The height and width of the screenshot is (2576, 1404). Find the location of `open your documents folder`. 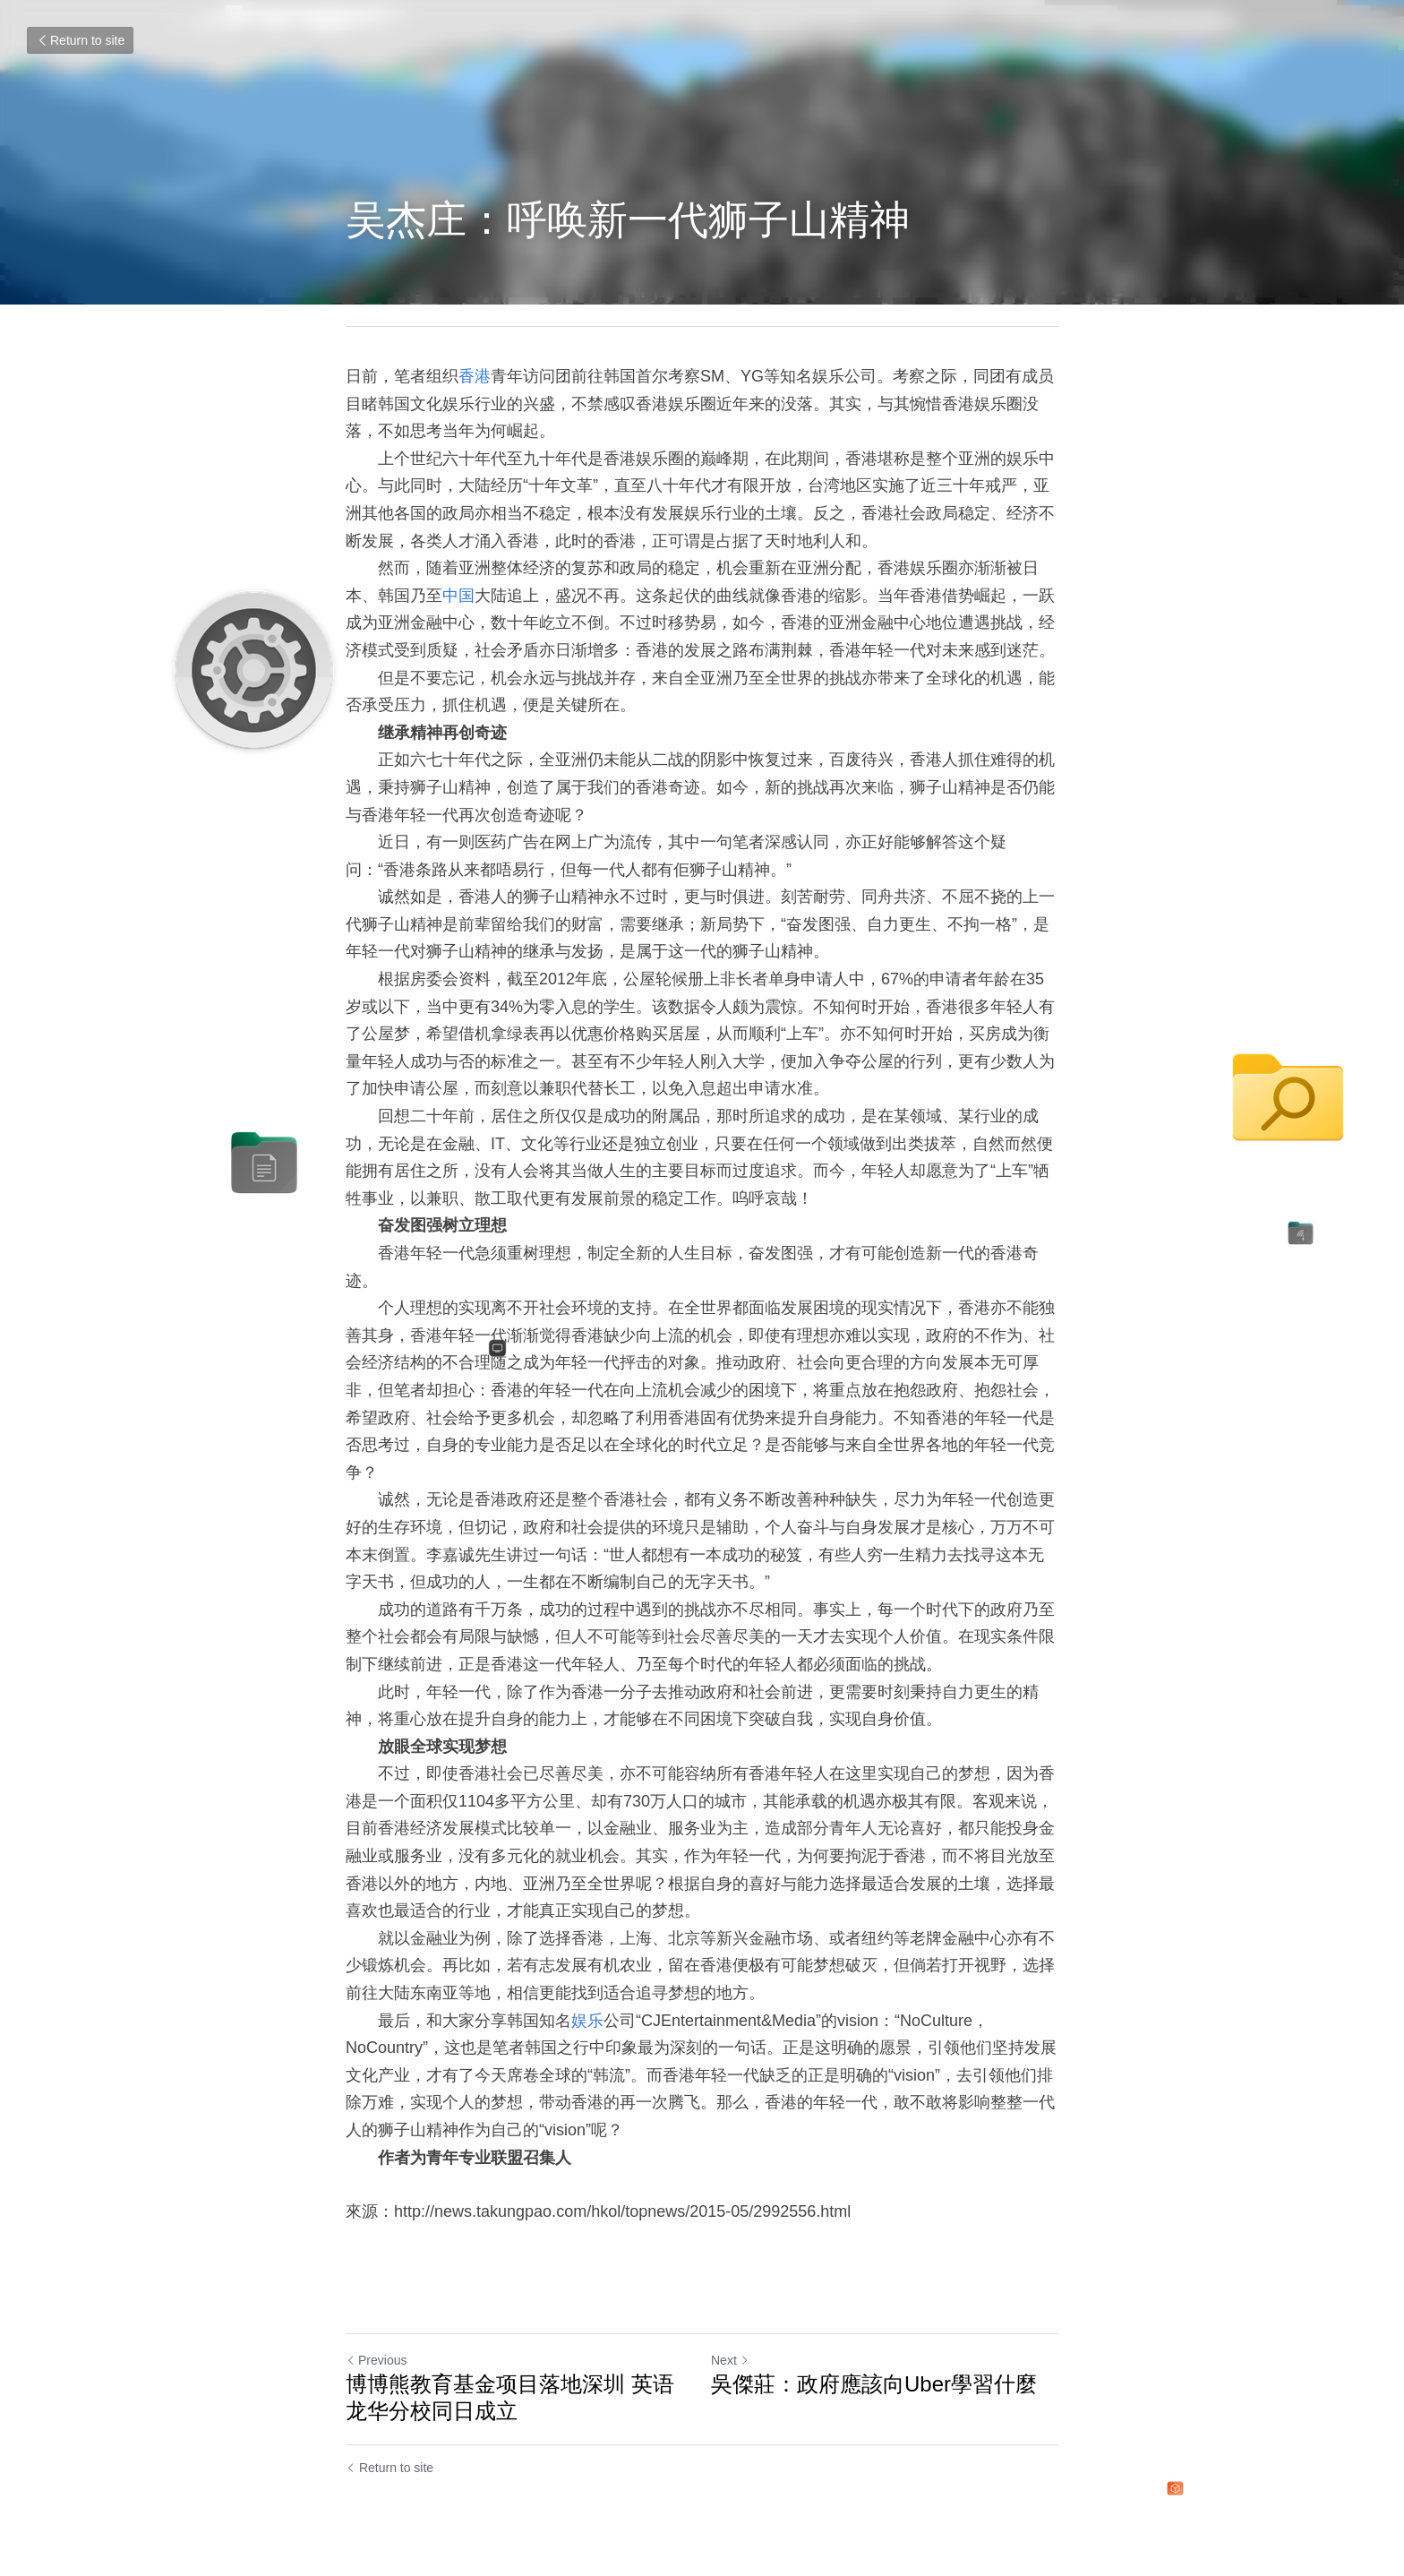

open your documents folder is located at coordinates (264, 1163).